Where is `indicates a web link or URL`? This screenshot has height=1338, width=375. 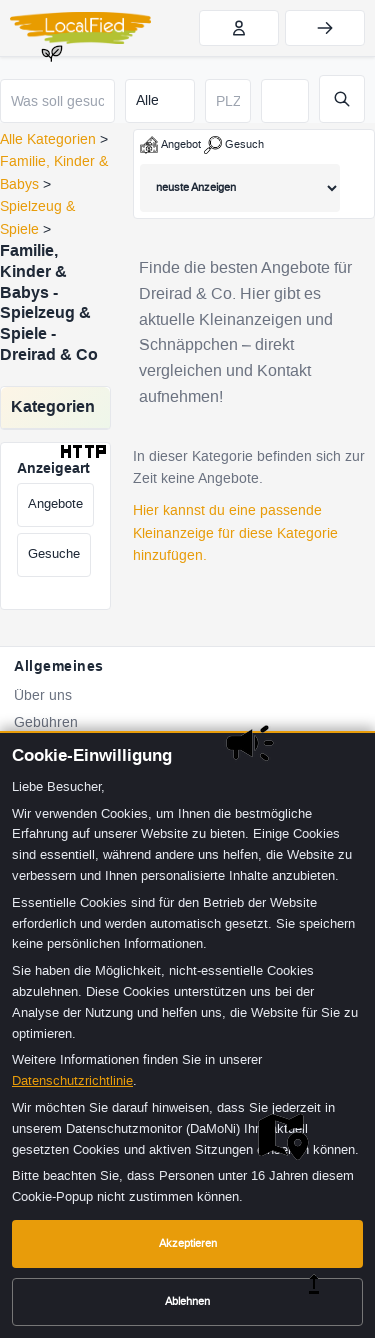
indicates a web link or URL is located at coordinates (83, 451).